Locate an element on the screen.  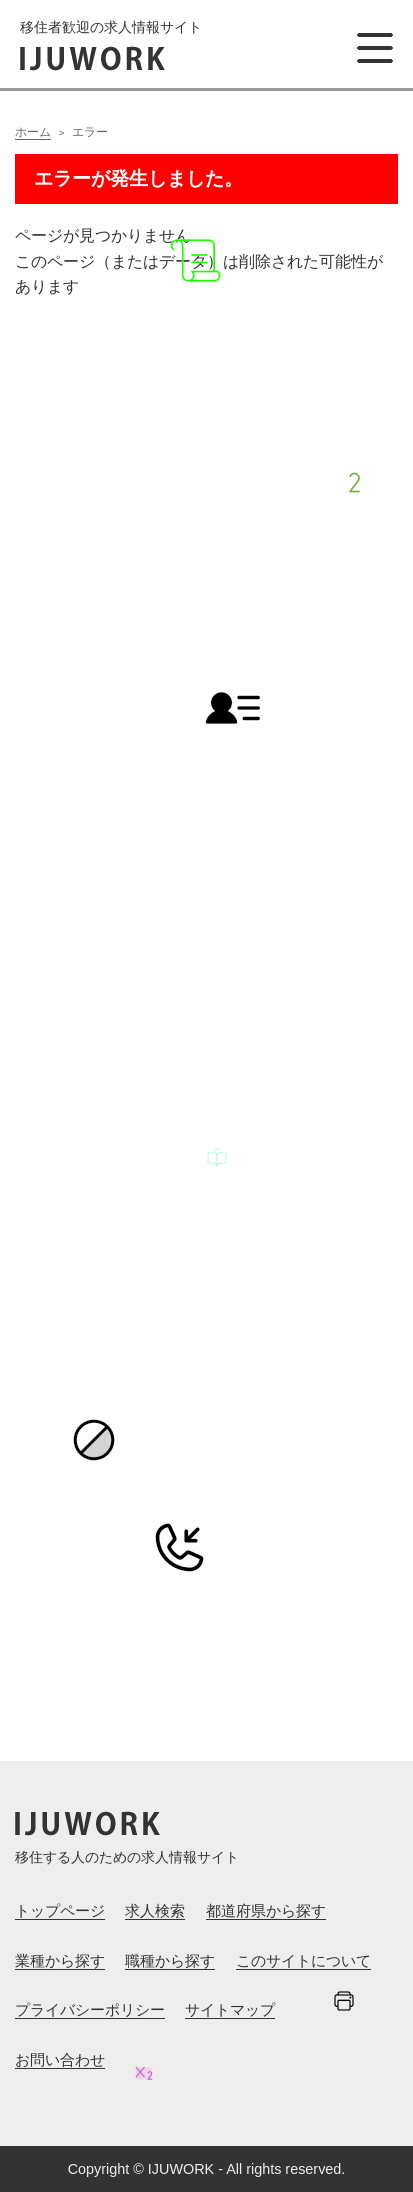
print the current document is located at coordinates (344, 2001).